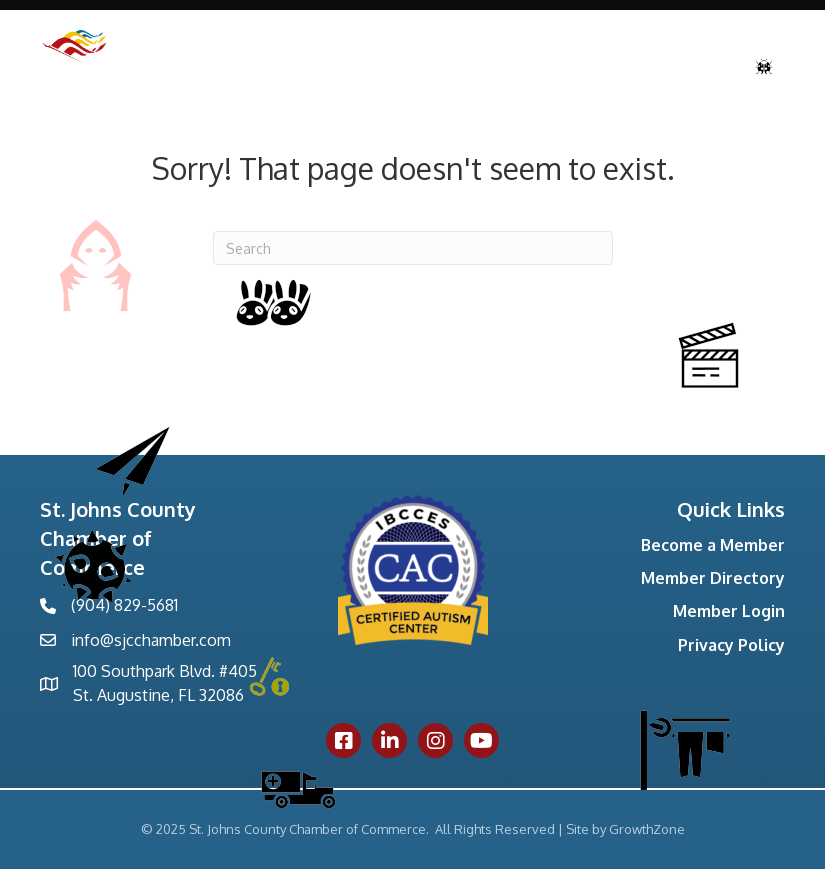  Describe the element at coordinates (710, 355) in the screenshot. I see `access video or movie content` at that location.